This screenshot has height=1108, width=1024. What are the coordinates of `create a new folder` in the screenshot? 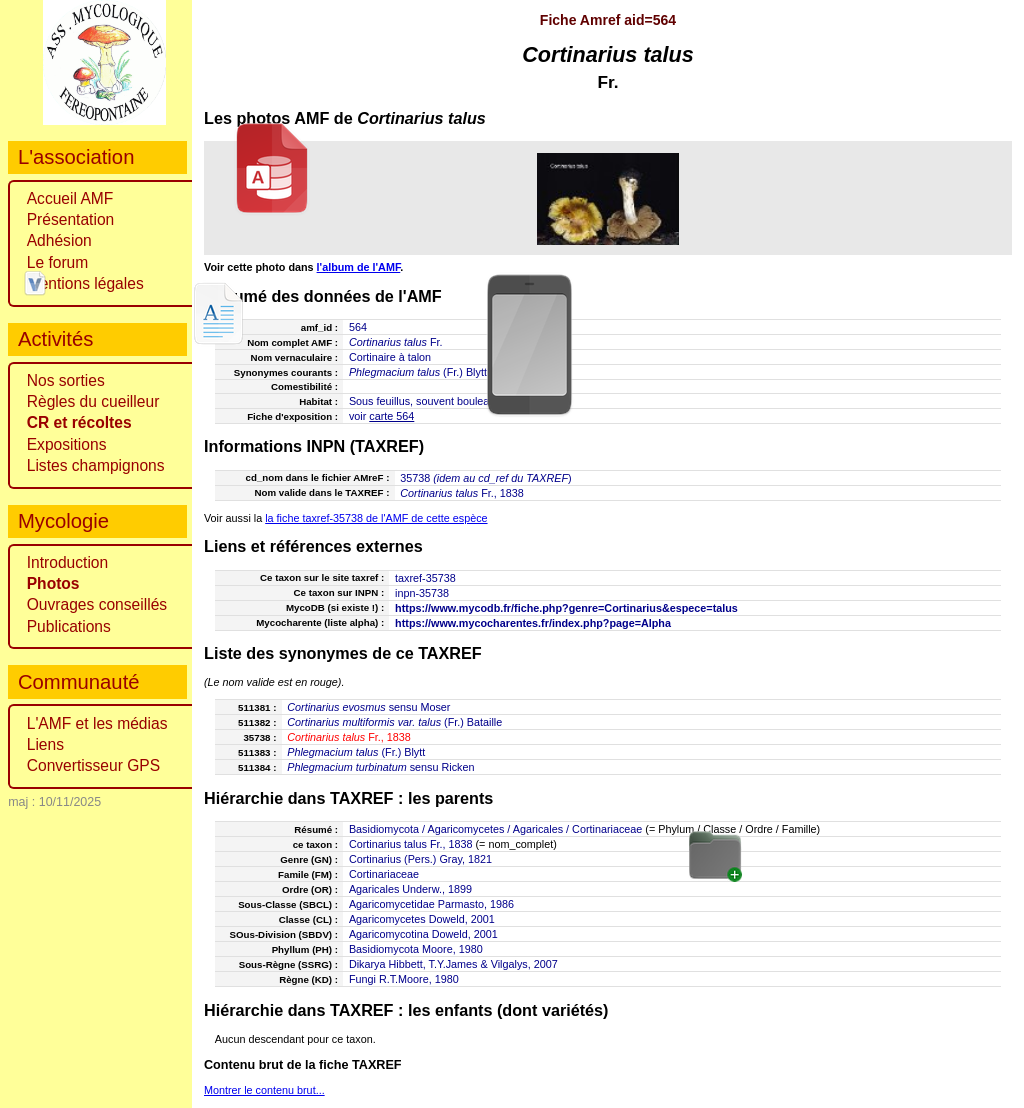 It's located at (715, 855).